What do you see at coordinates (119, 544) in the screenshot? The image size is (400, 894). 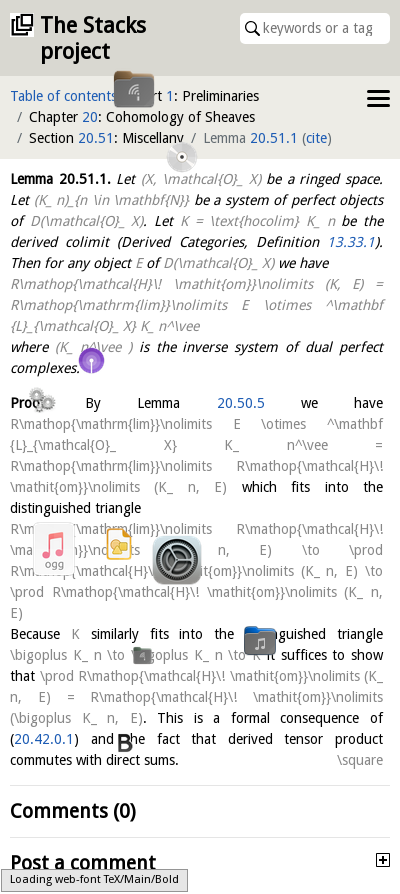 I see `libreoffice draw template file` at bounding box center [119, 544].